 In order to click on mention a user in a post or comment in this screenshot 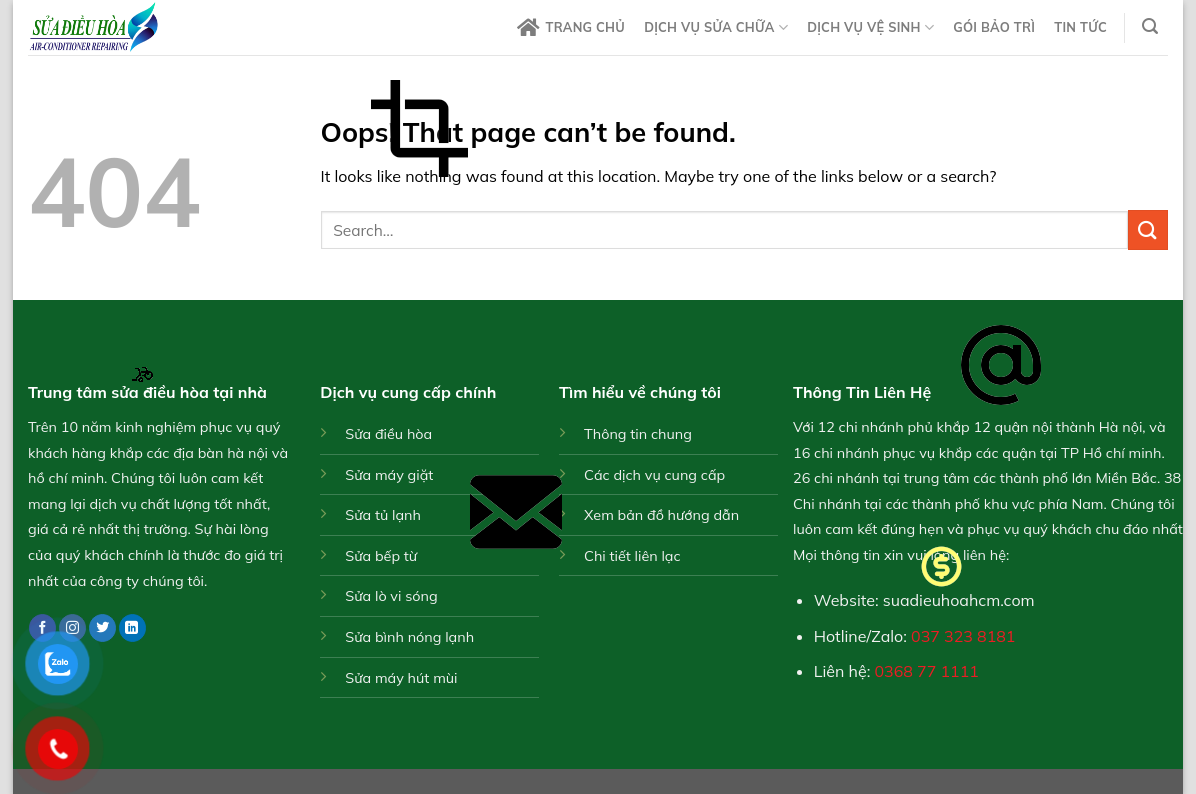, I will do `click(1001, 365)`.